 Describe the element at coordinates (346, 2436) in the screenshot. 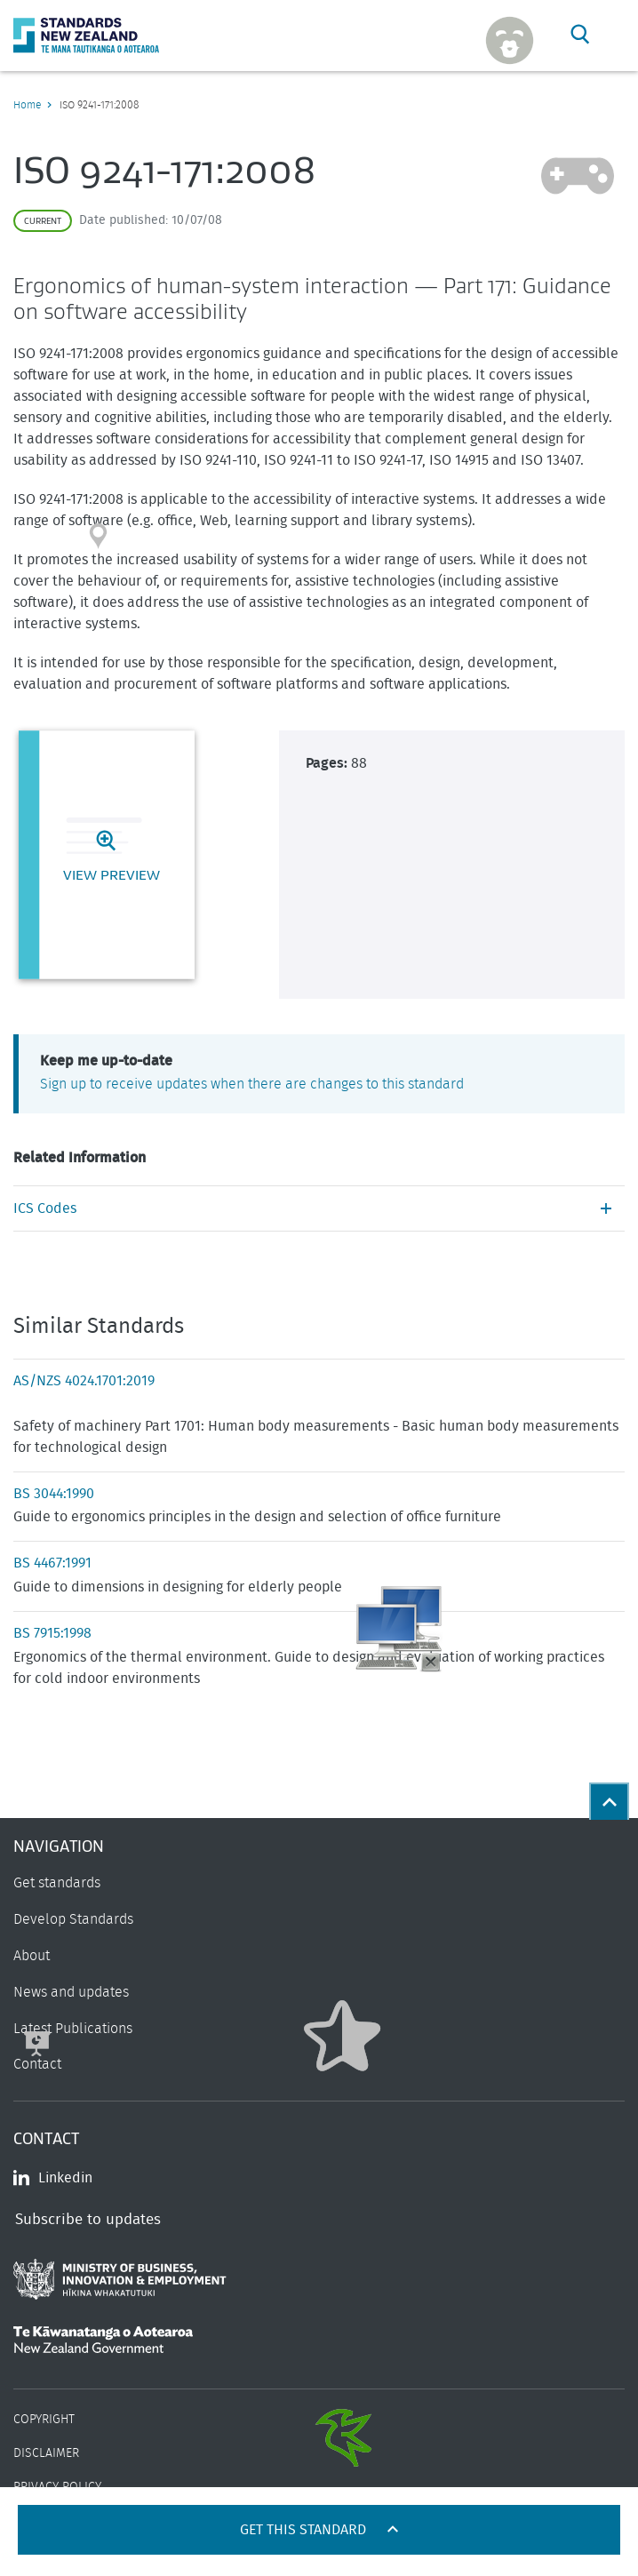

I see `open kate text editor` at that location.